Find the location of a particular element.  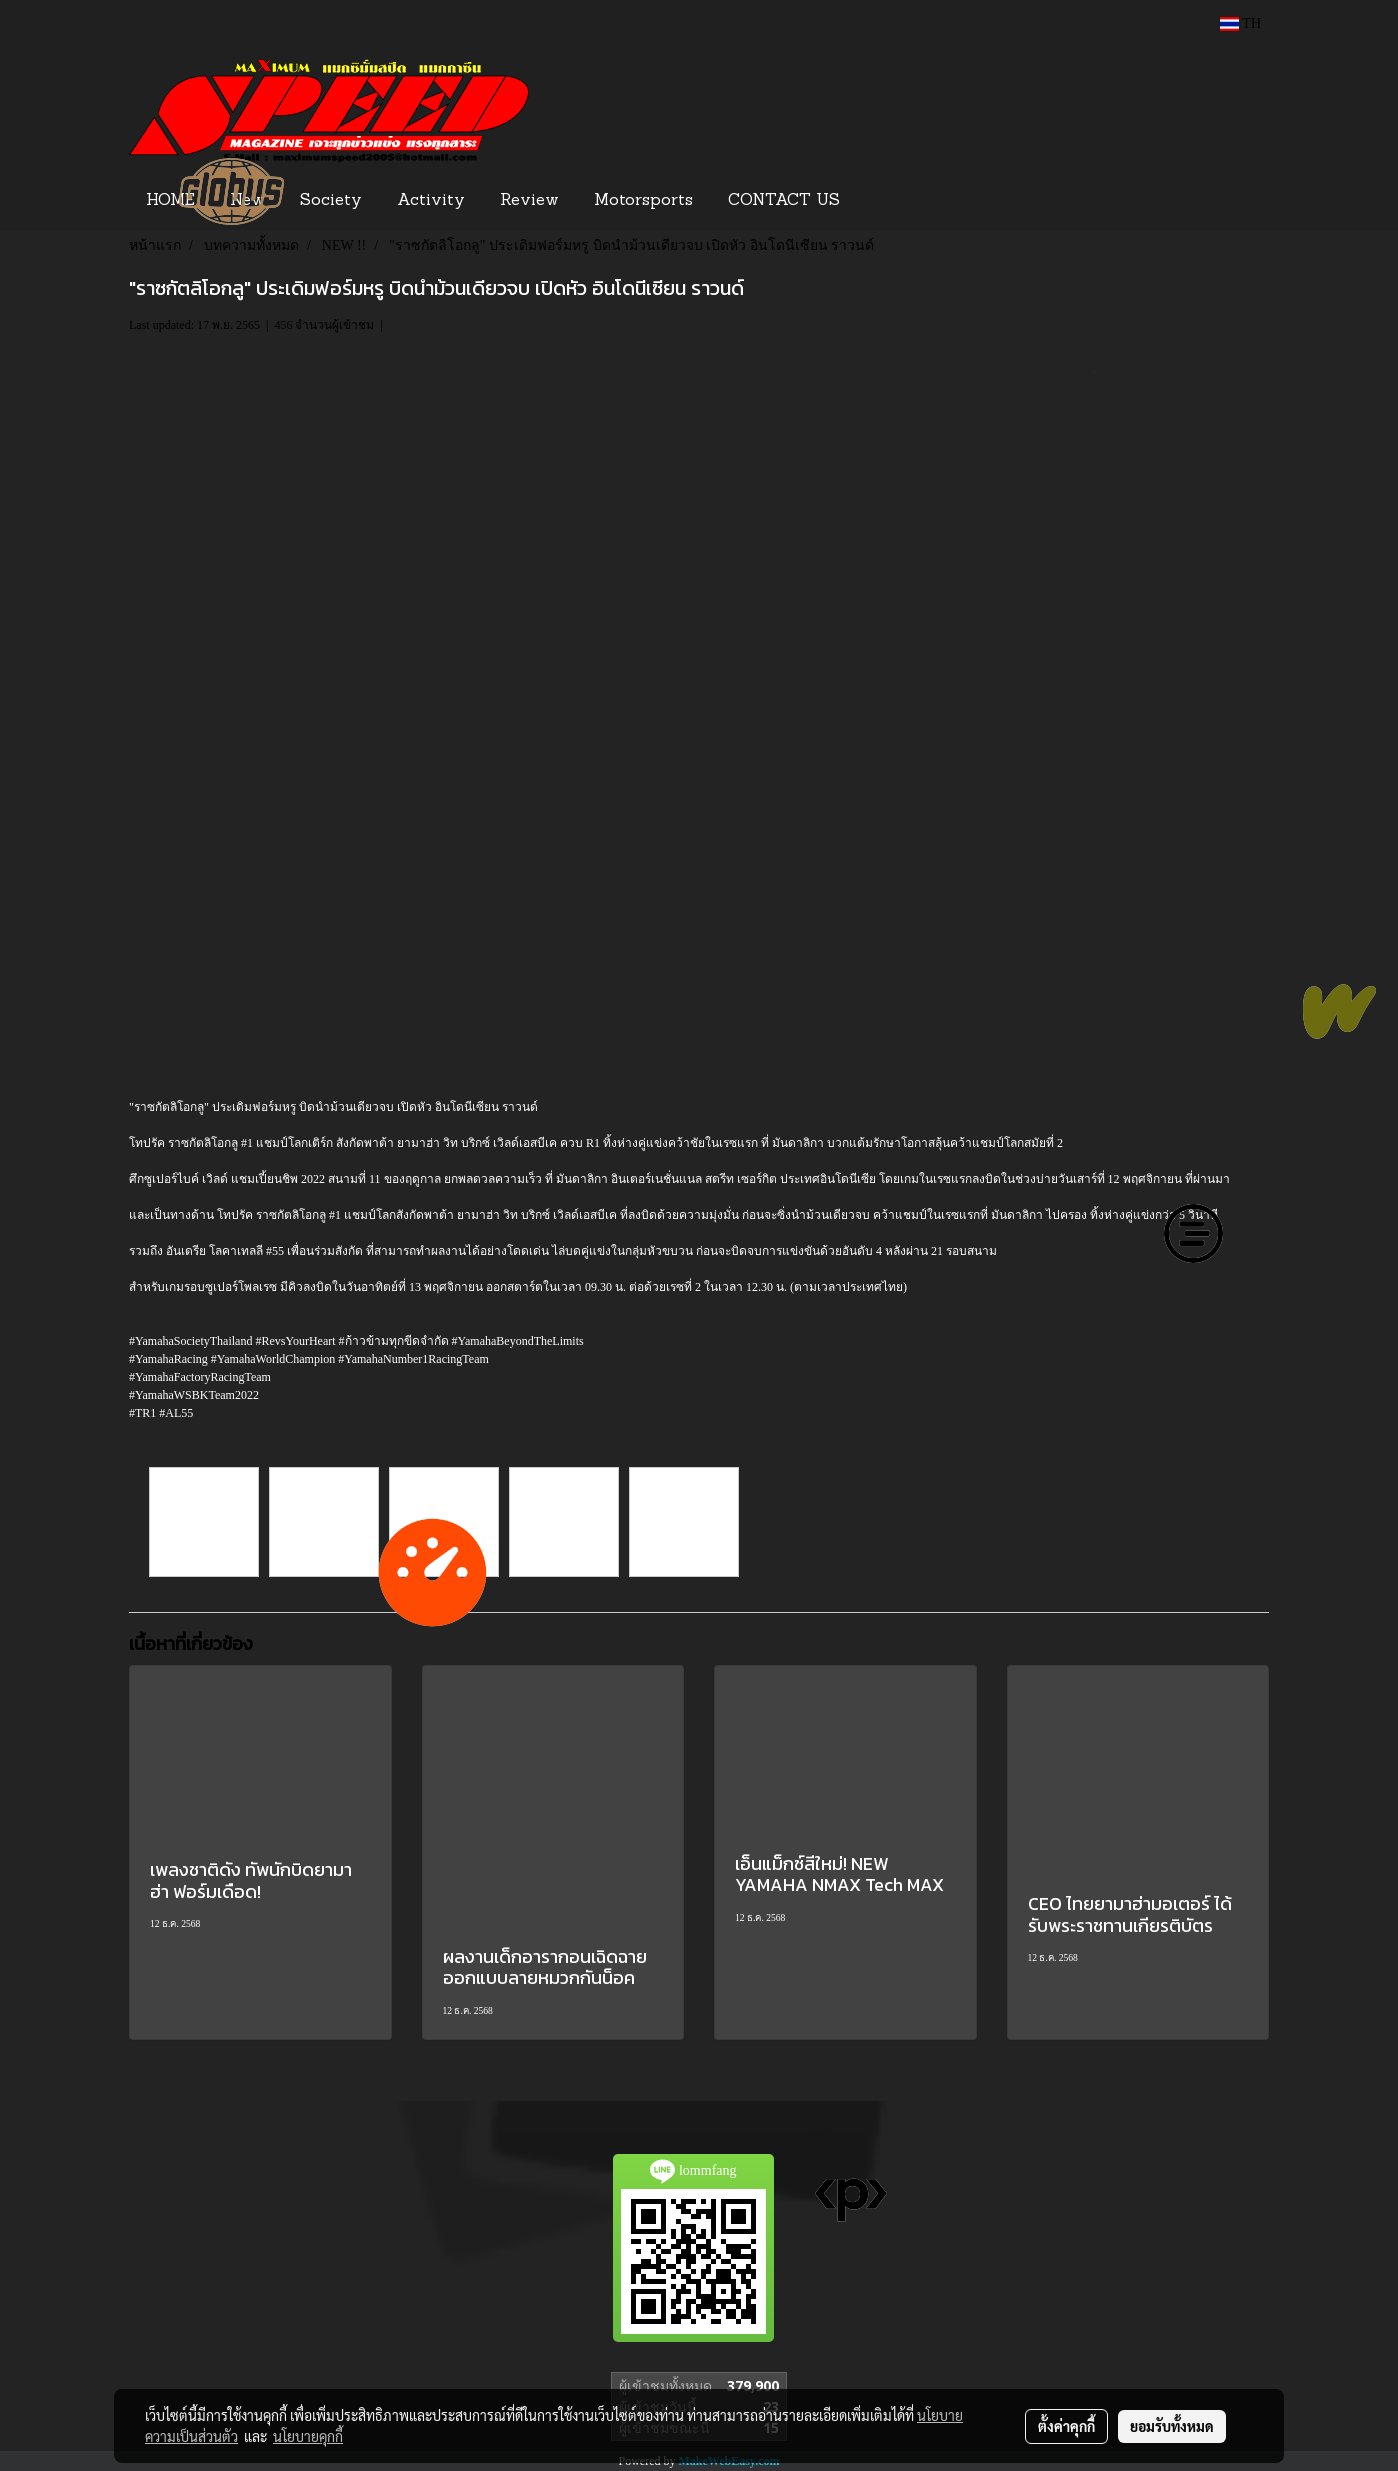

open dashboard or control panel is located at coordinates (432, 1572).